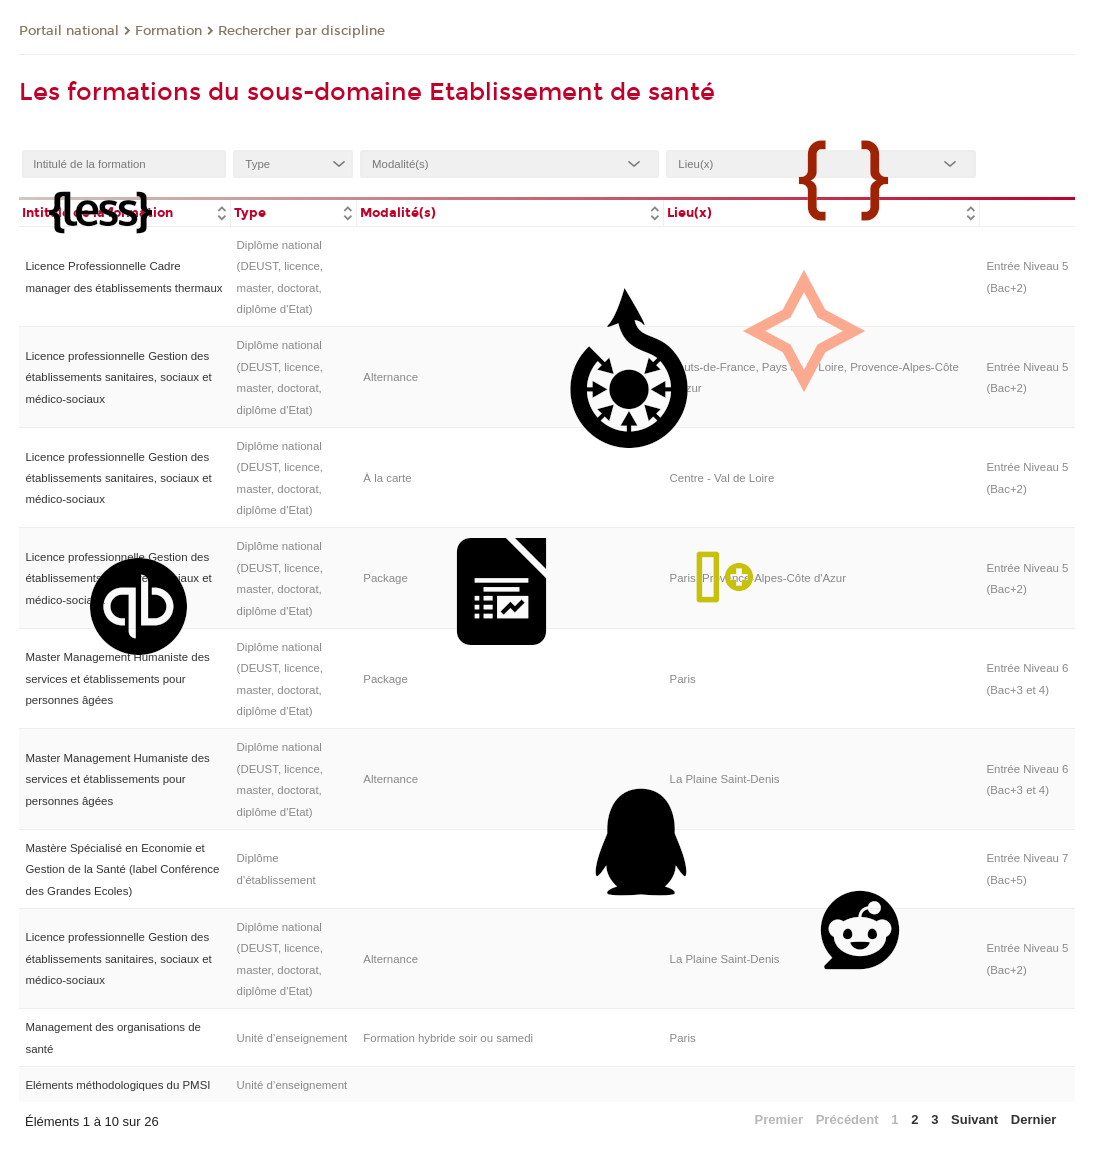 This screenshot has height=1151, width=1094. I want to click on visit wikimedia commons, so click(629, 368).